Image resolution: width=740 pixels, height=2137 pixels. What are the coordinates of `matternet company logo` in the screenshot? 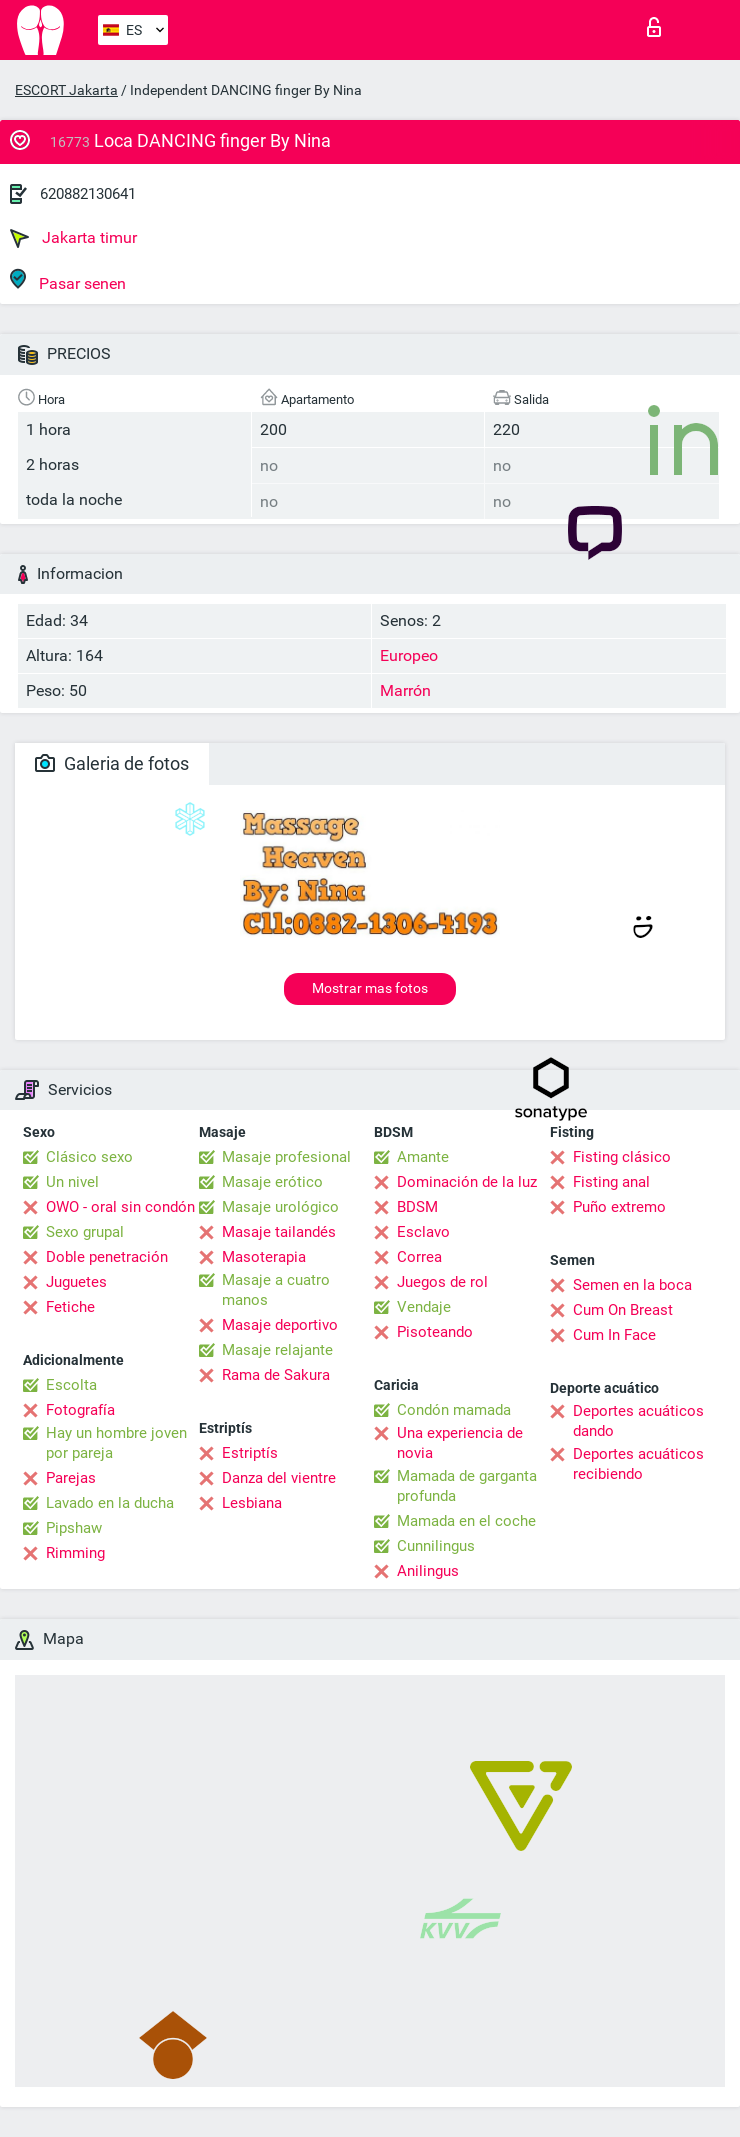 It's located at (190, 819).